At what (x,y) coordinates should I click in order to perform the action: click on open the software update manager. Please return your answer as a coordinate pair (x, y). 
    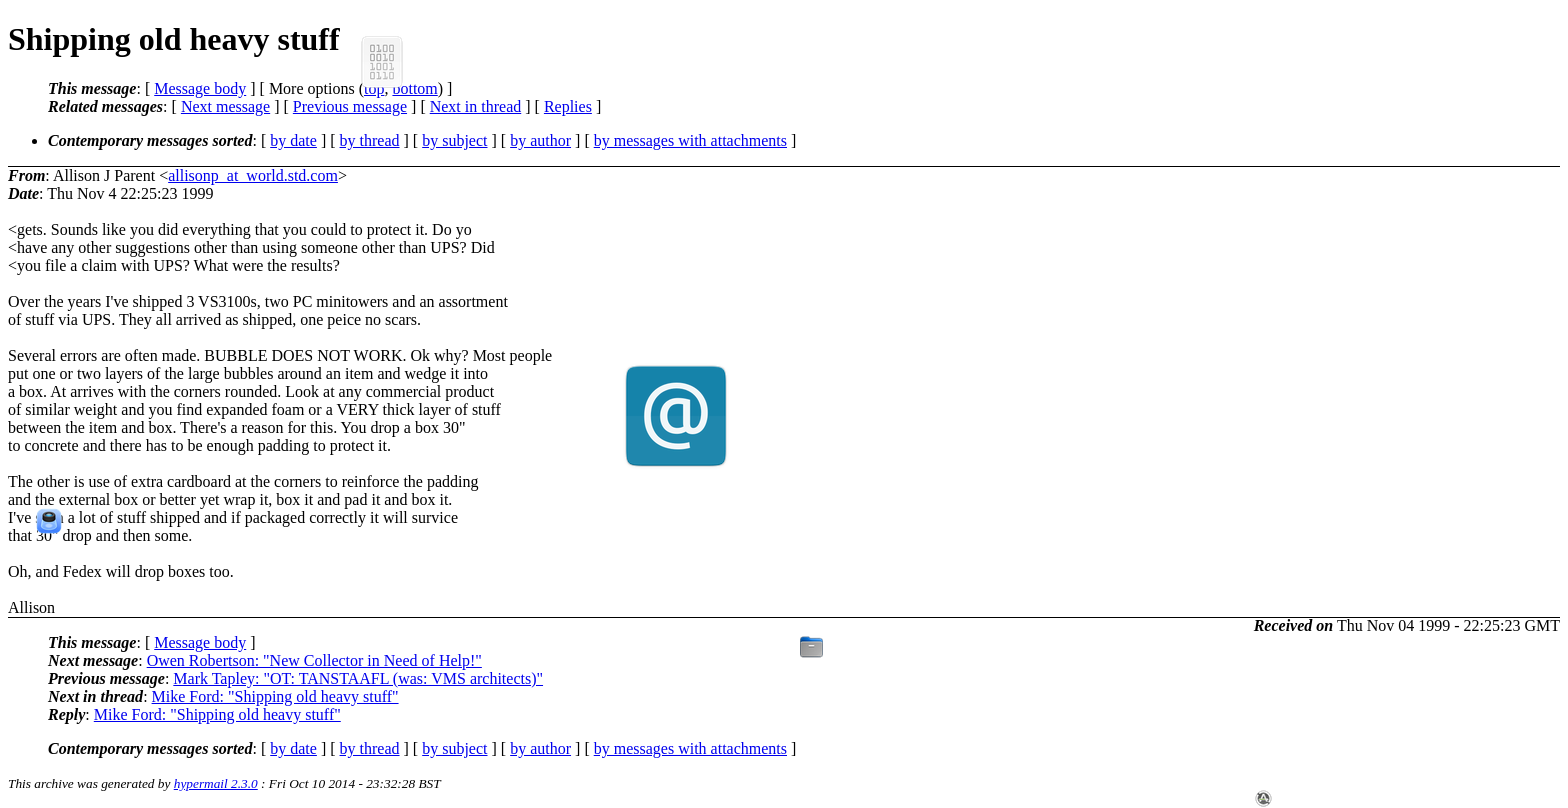
    Looking at the image, I should click on (1263, 798).